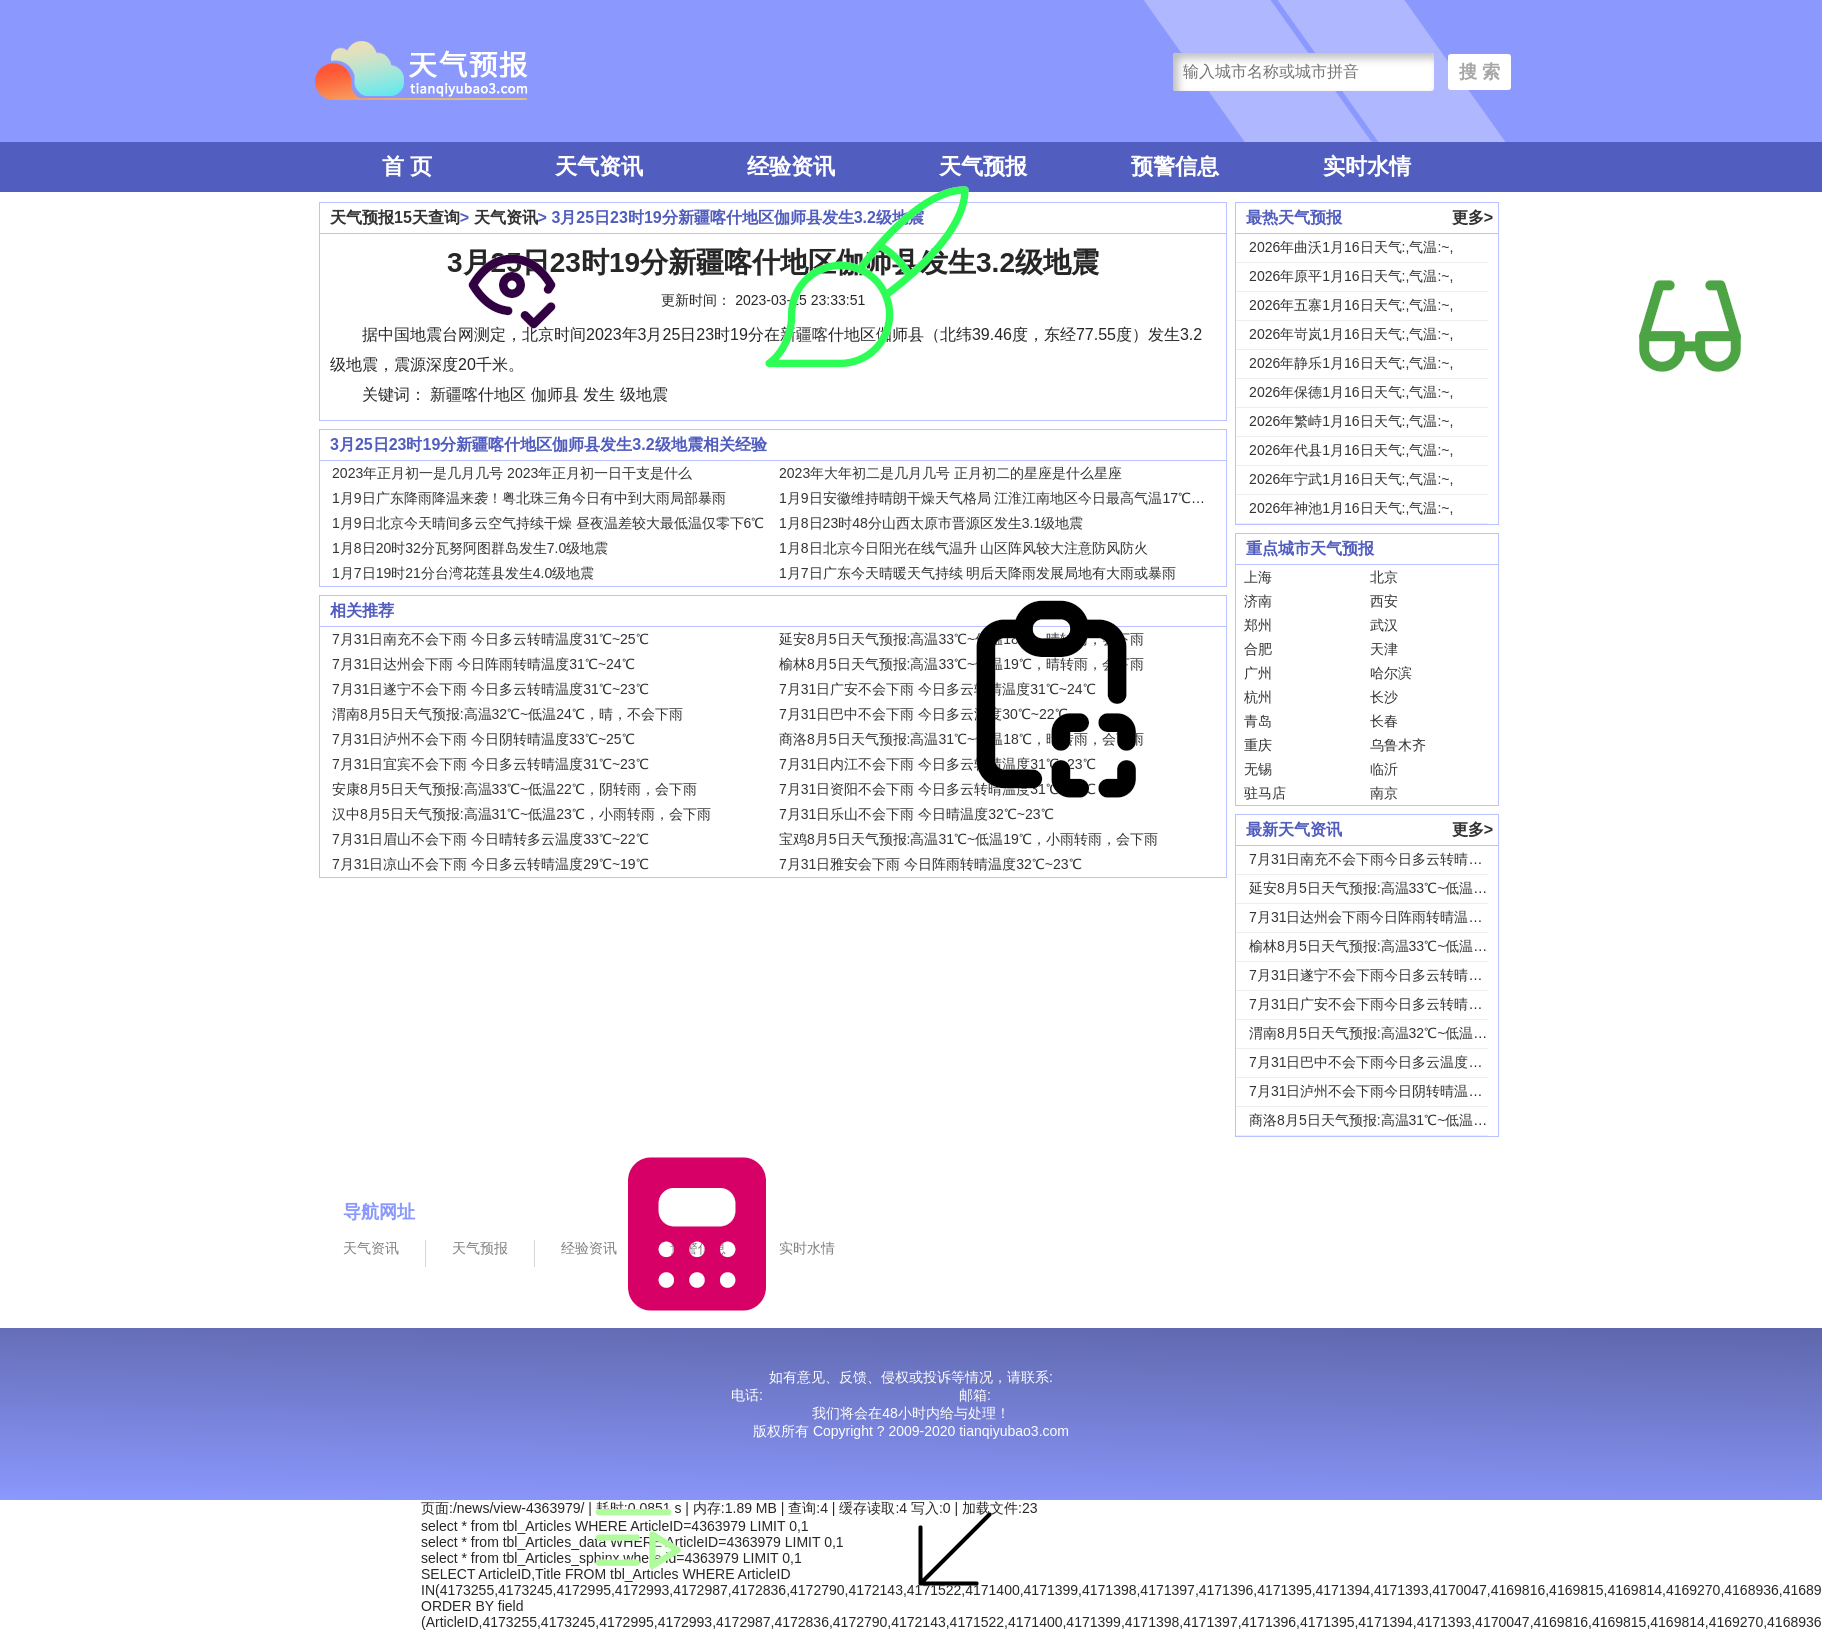 The width and height of the screenshot is (1822, 1630). I want to click on add to playback queue, so click(633, 1537).